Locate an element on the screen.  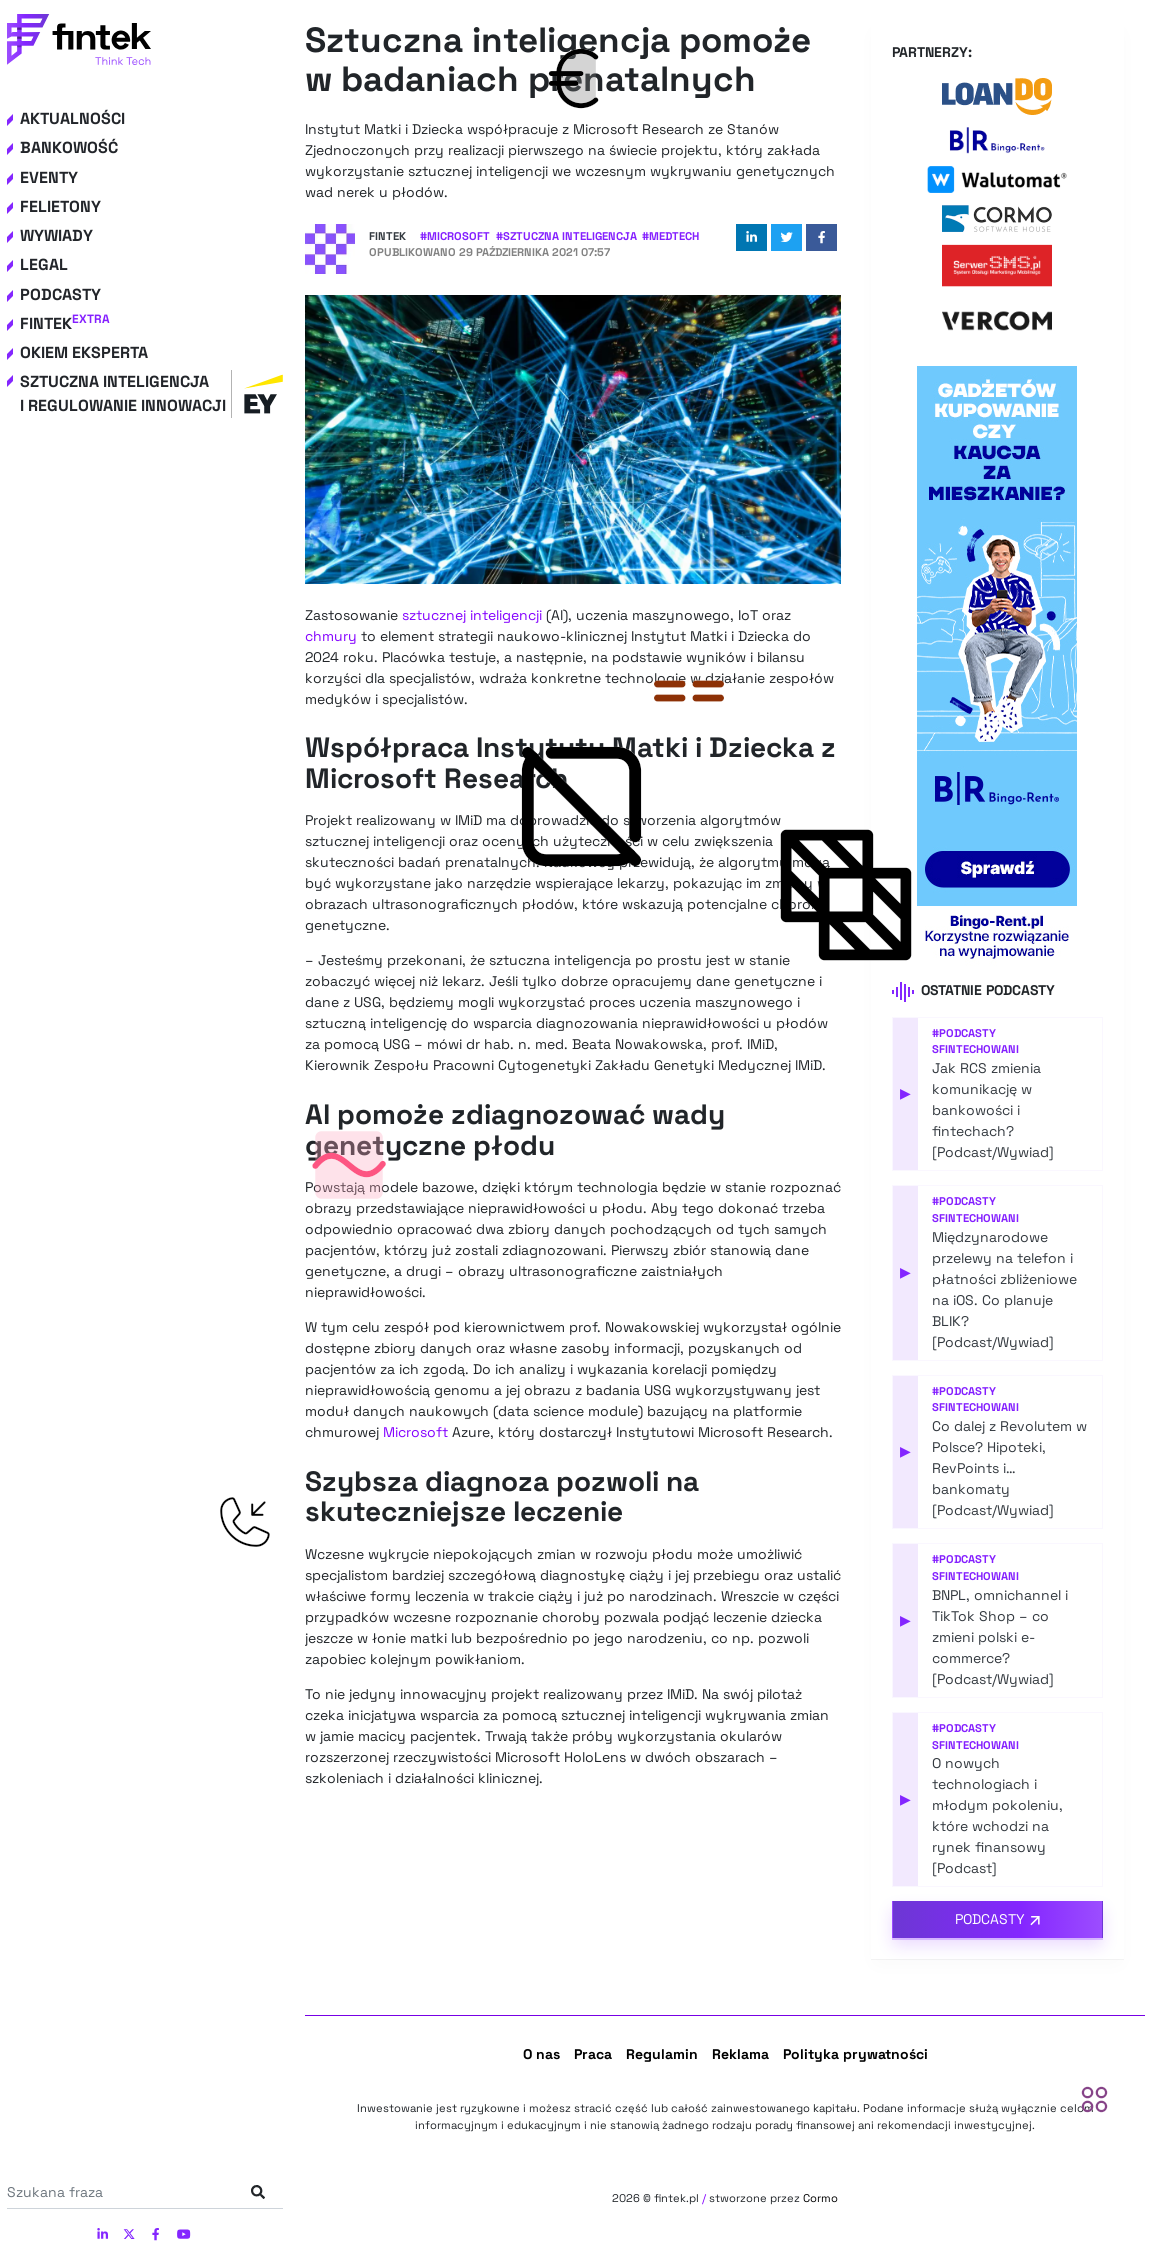
exclude overlapping areas from selection is located at coordinates (846, 895).